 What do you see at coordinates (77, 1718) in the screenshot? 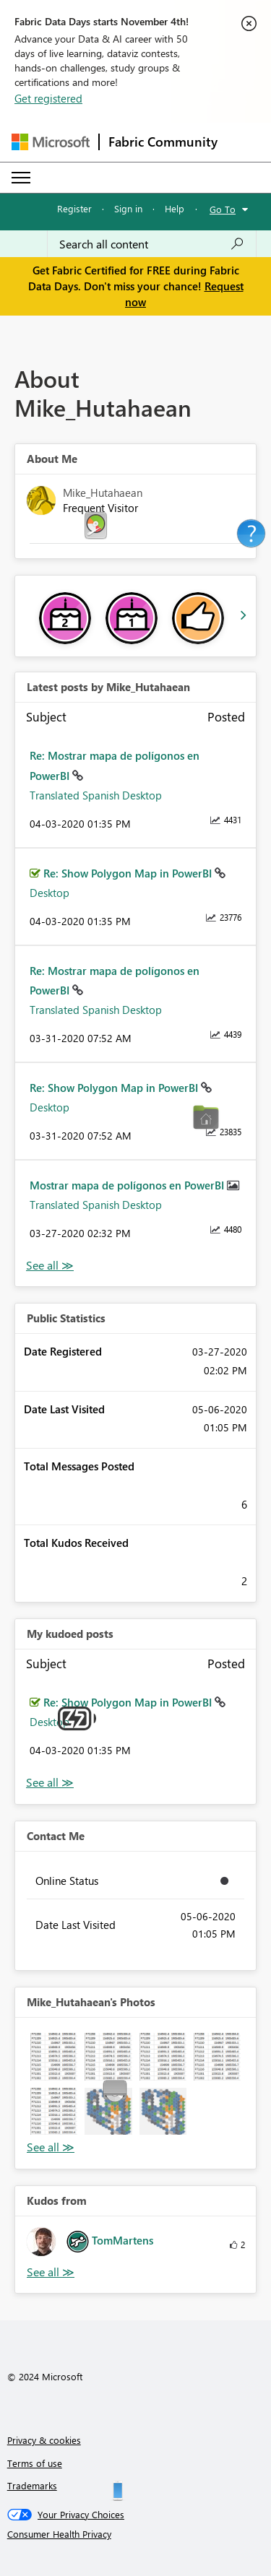
I see `indicates device is charging or connected to power` at bounding box center [77, 1718].